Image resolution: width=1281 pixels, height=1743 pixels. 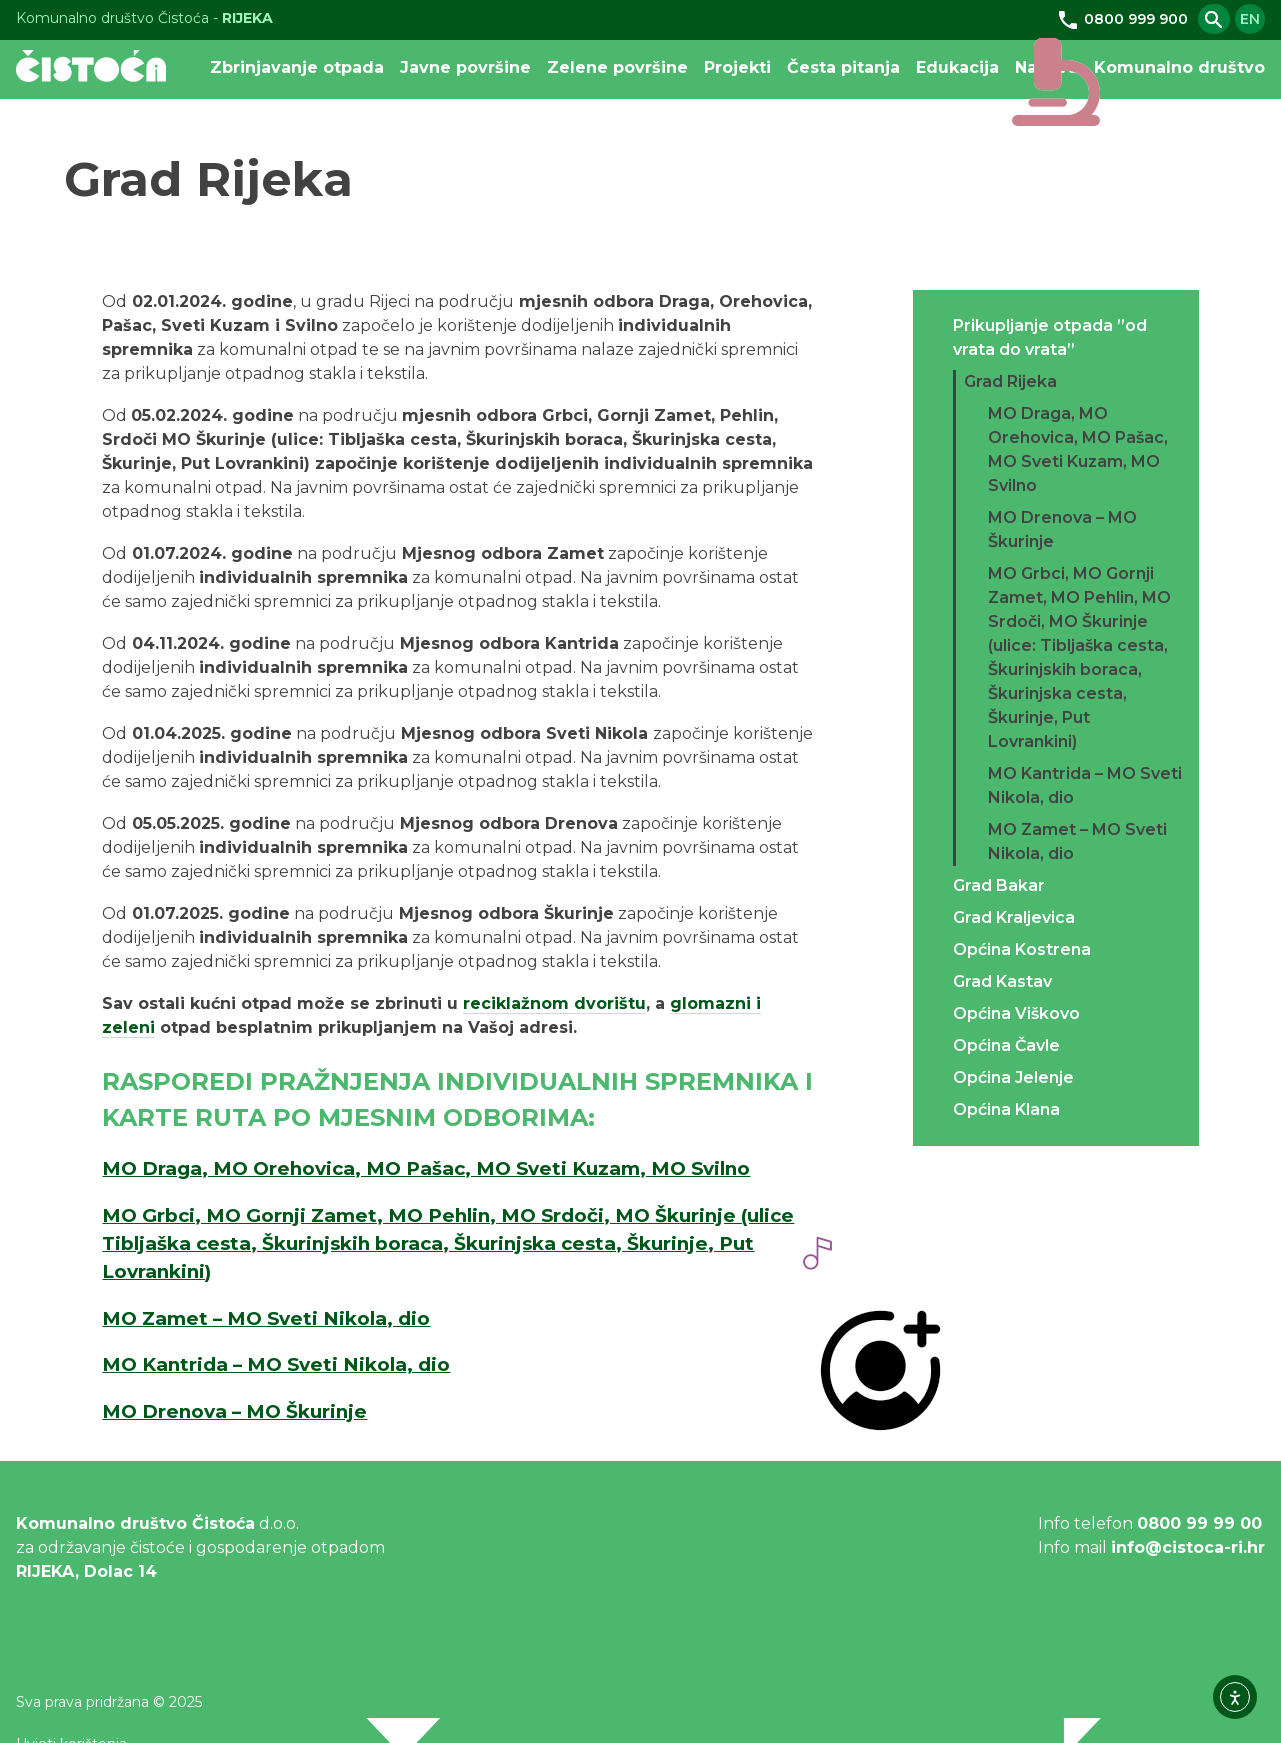 What do you see at coordinates (817, 1252) in the screenshot?
I see `access music or audio player` at bounding box center [817, 1252].